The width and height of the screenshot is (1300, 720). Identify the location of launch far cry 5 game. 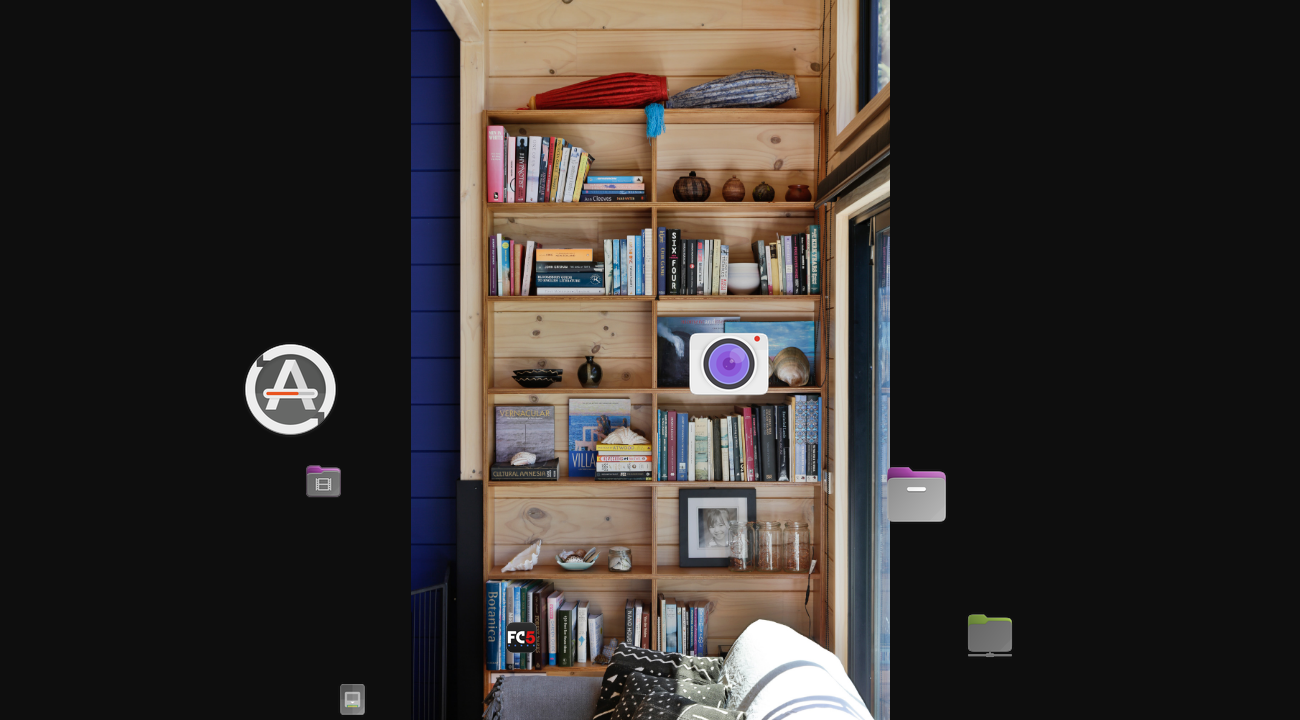
(521, 637).